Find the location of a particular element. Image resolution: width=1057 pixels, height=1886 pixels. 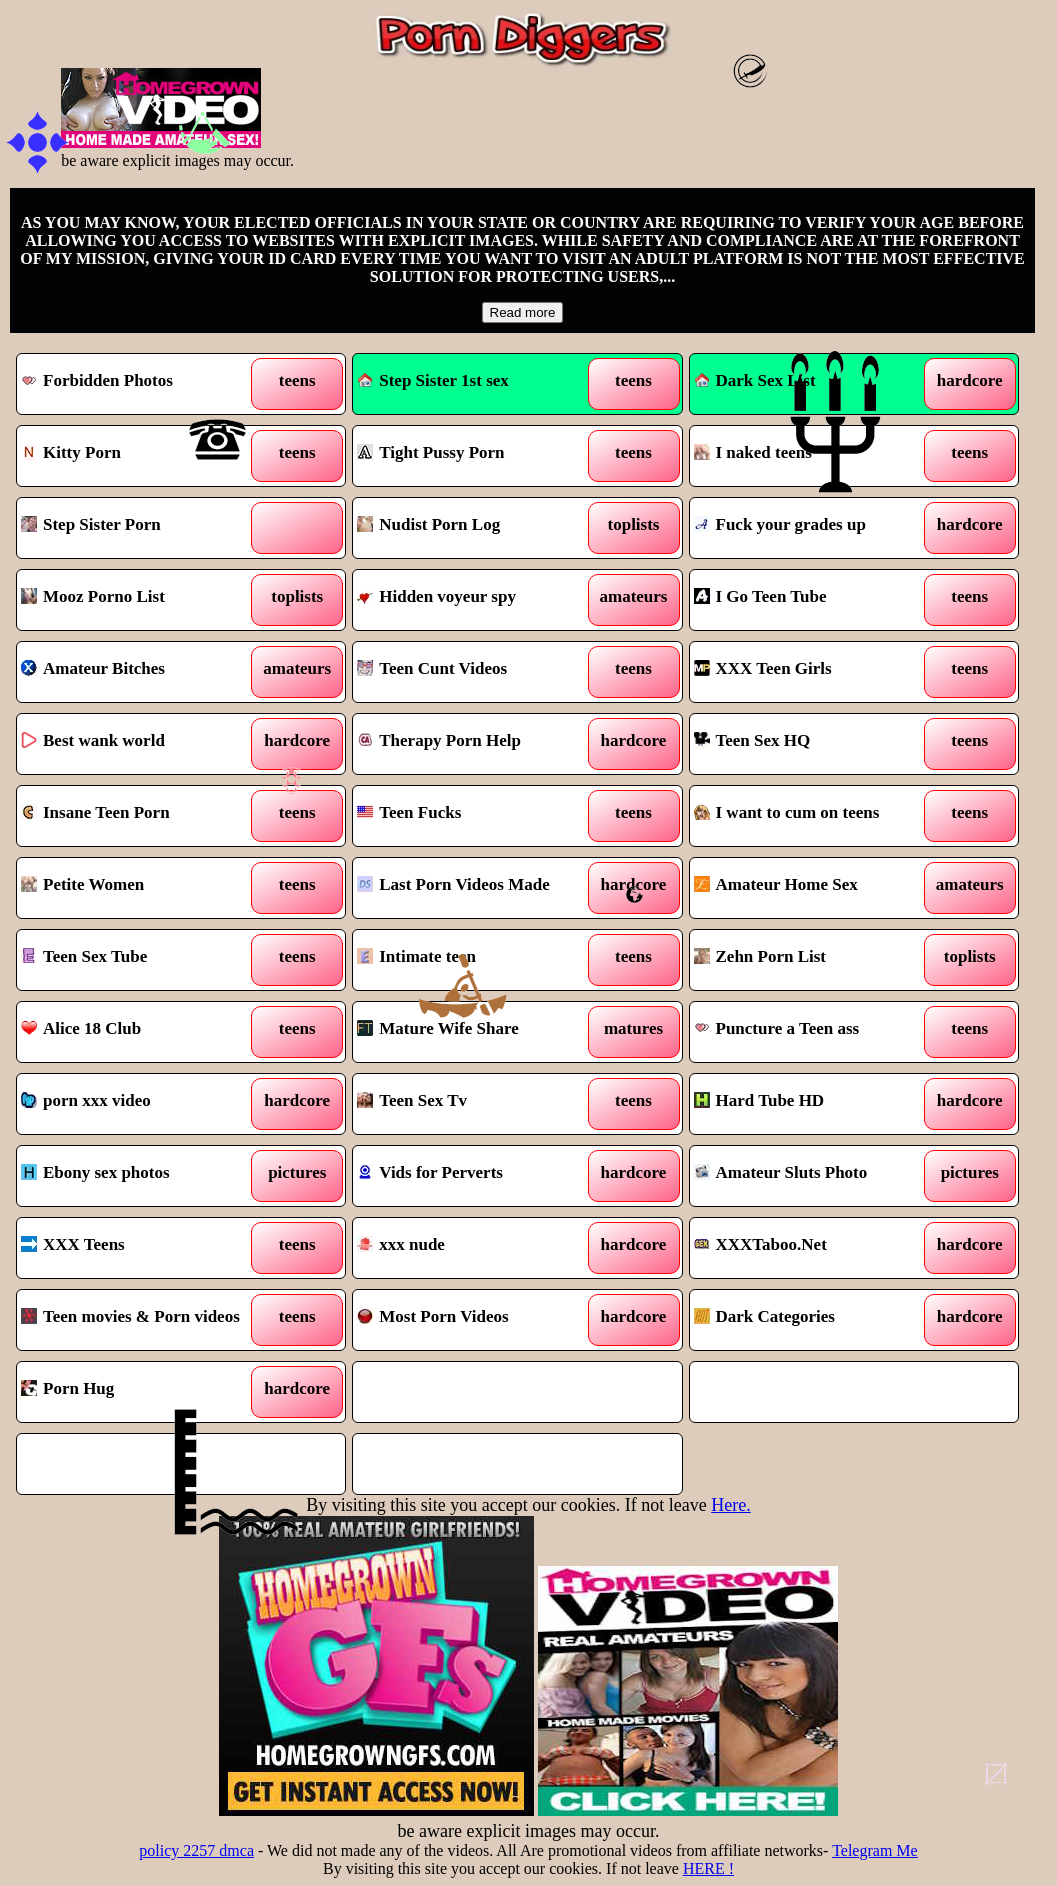

decorative lighting or ambiance setting is located at coordinates (835, 422).